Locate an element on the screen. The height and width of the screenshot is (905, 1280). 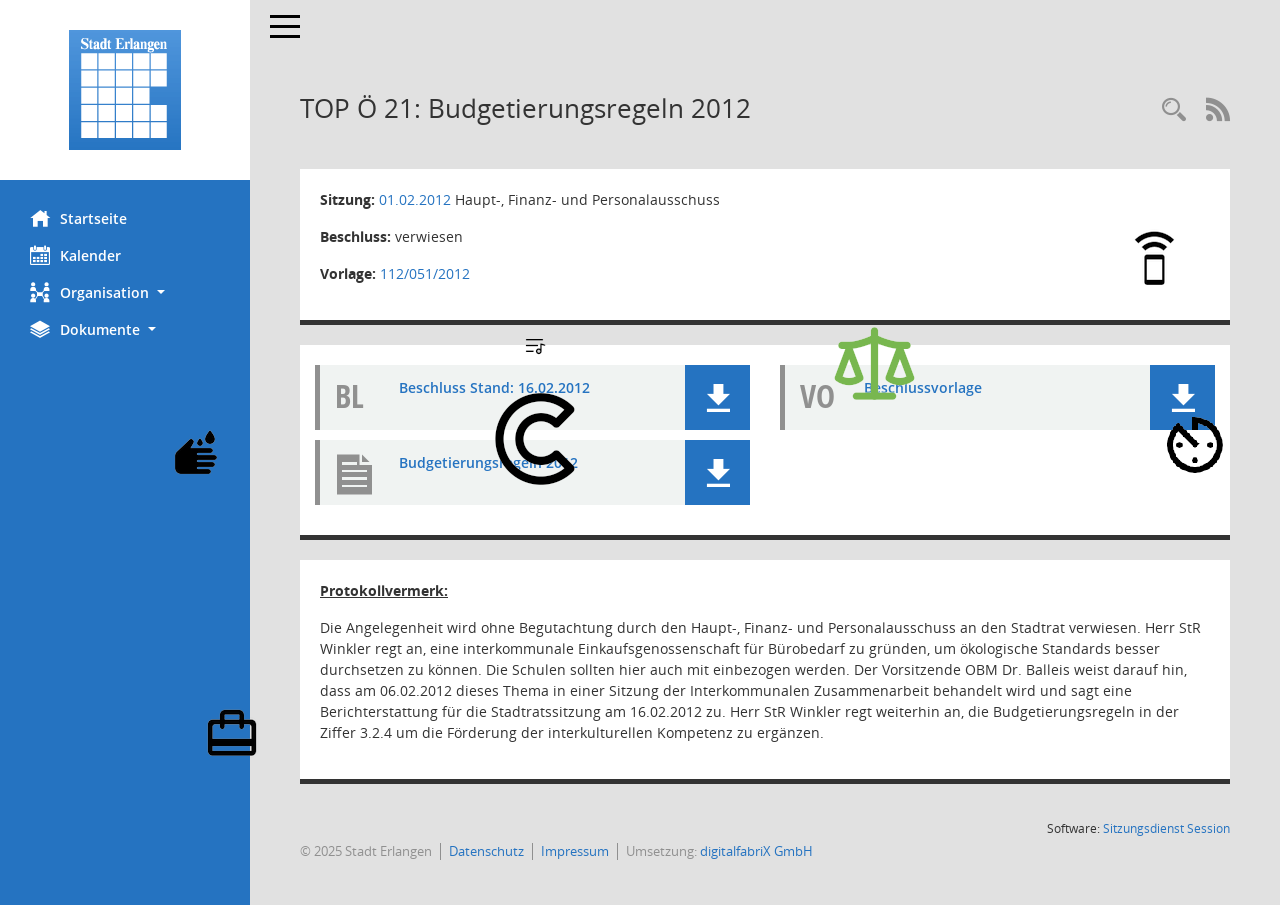
link to coinbase account is located at coordinates (537, 439).